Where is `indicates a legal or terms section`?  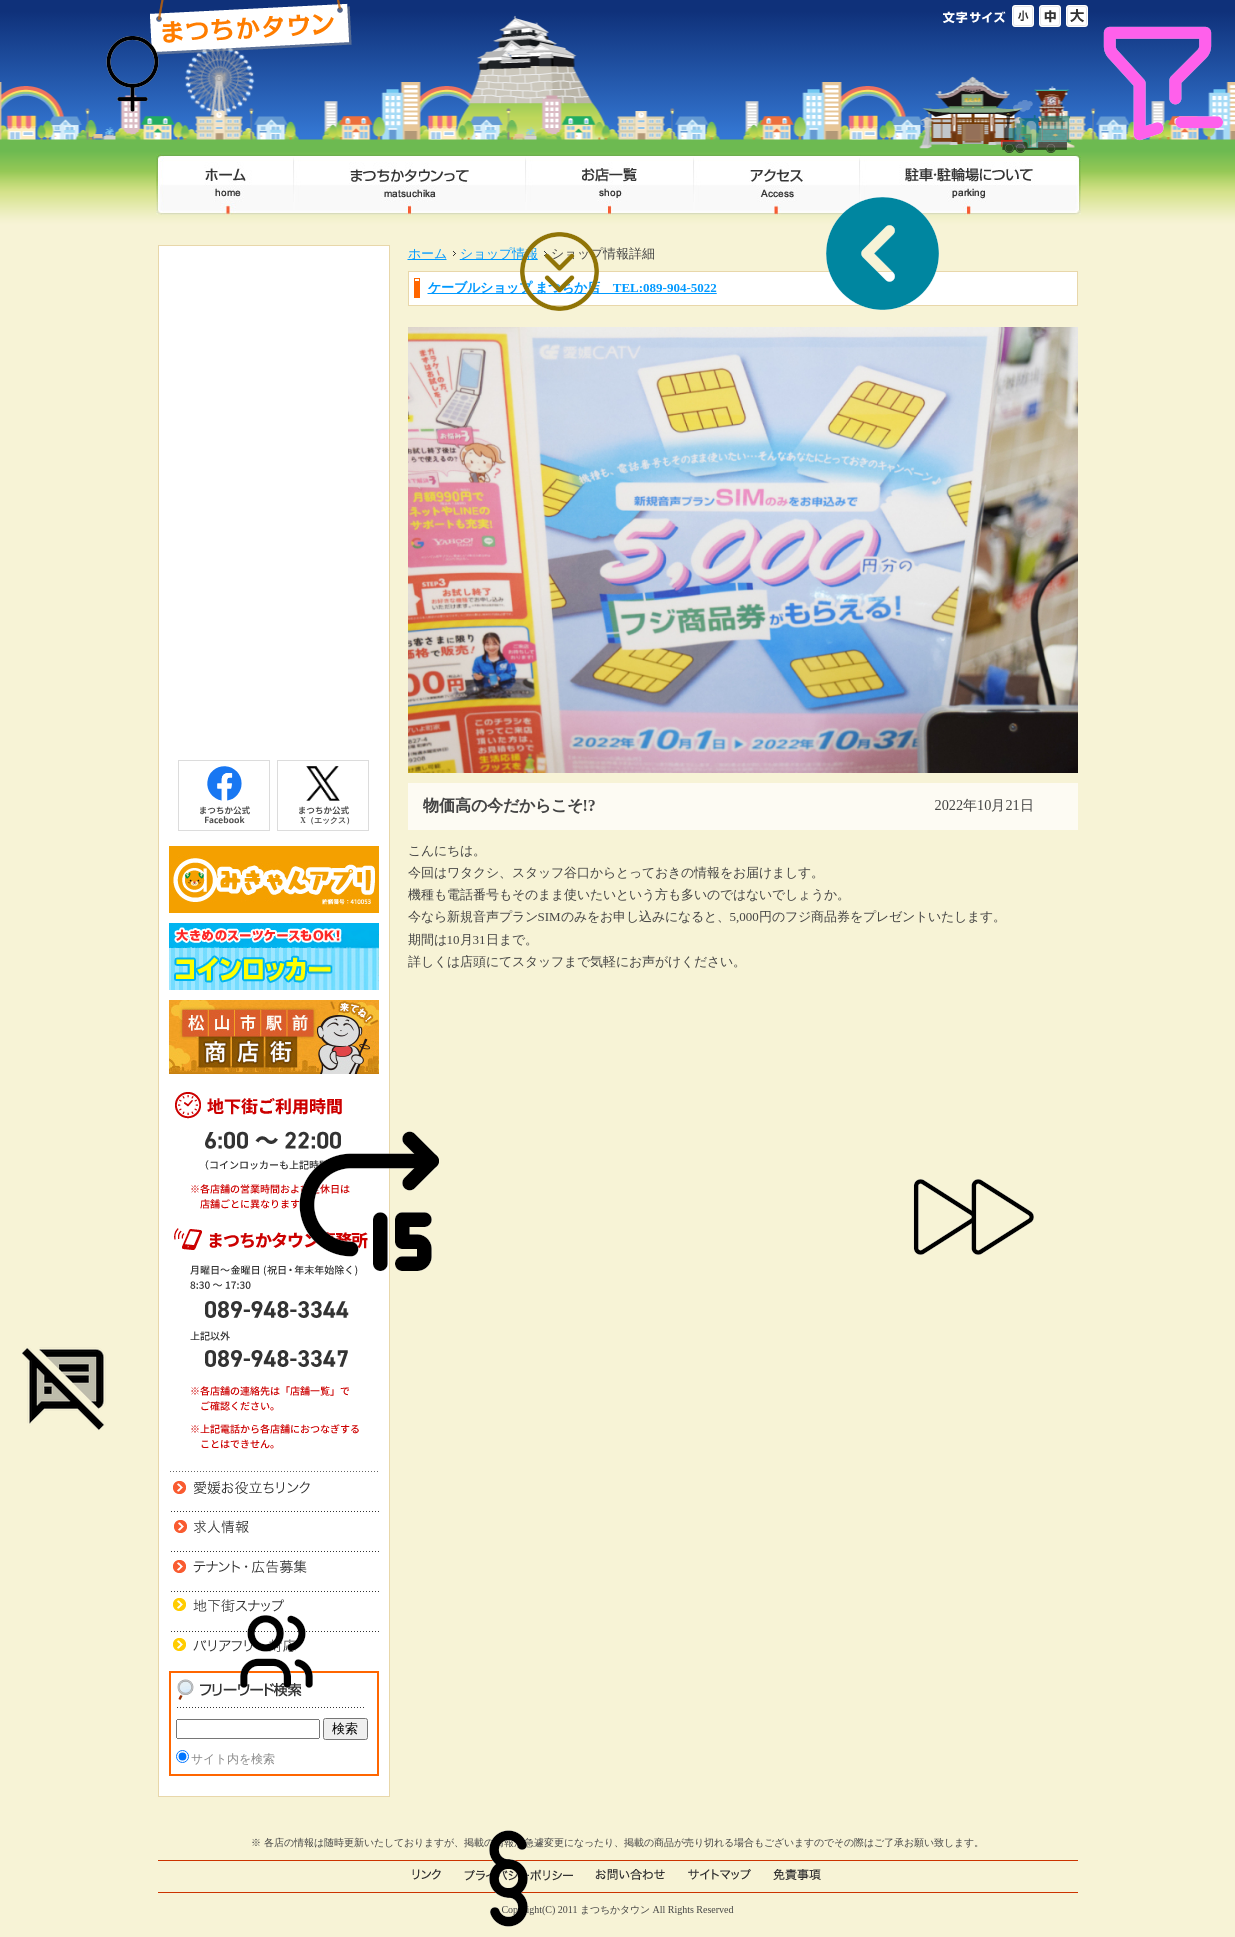
indicates a legal or terms section is located at coordinates (508, 1878).